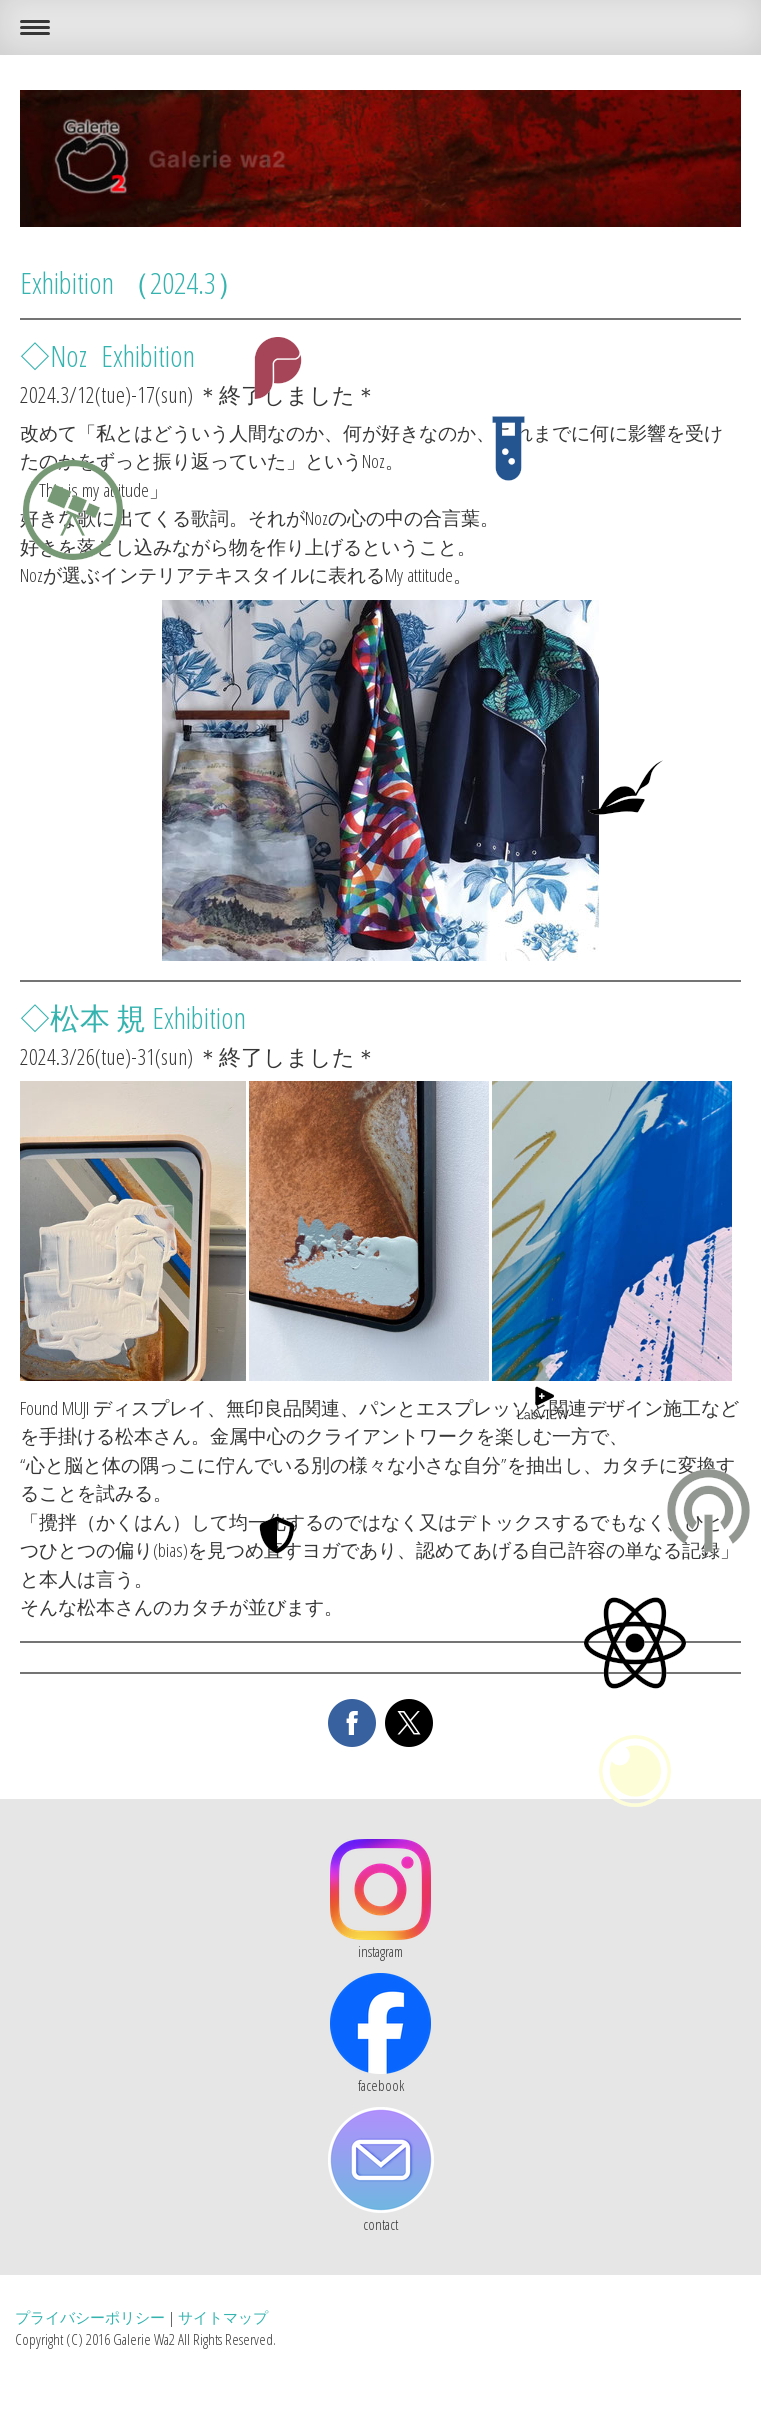 Image resolution: width=761 pixels, height=2412 pixels. What do you see at coordinates (635, 1643) in the screenshot?
I see `indicates a React.js application or component` at bounding box center [635, 1643].